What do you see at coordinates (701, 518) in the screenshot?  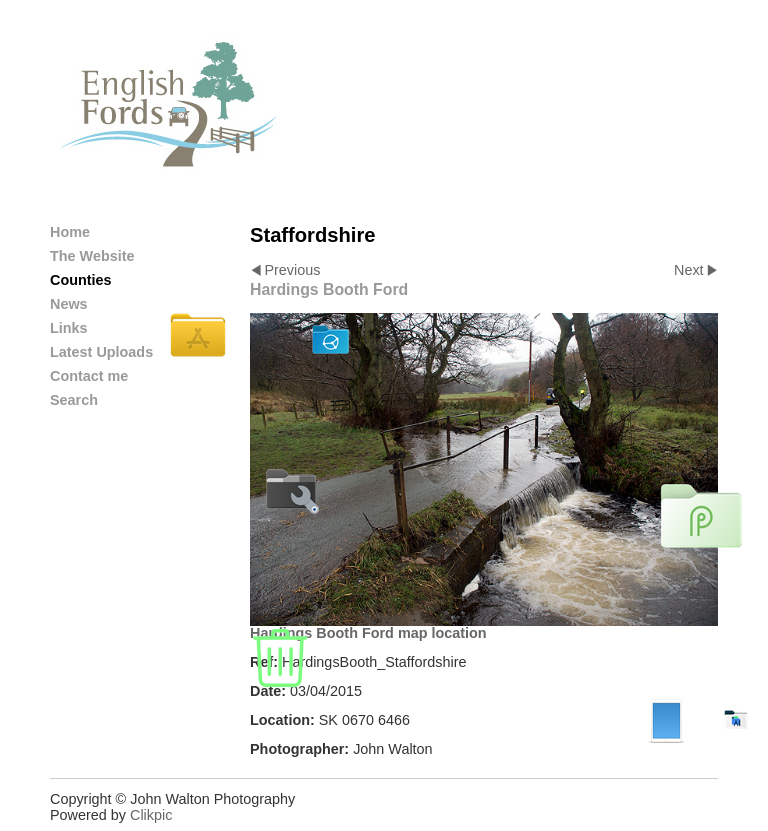 I see `open android pie system files folder` at bounding box center [701, 518].